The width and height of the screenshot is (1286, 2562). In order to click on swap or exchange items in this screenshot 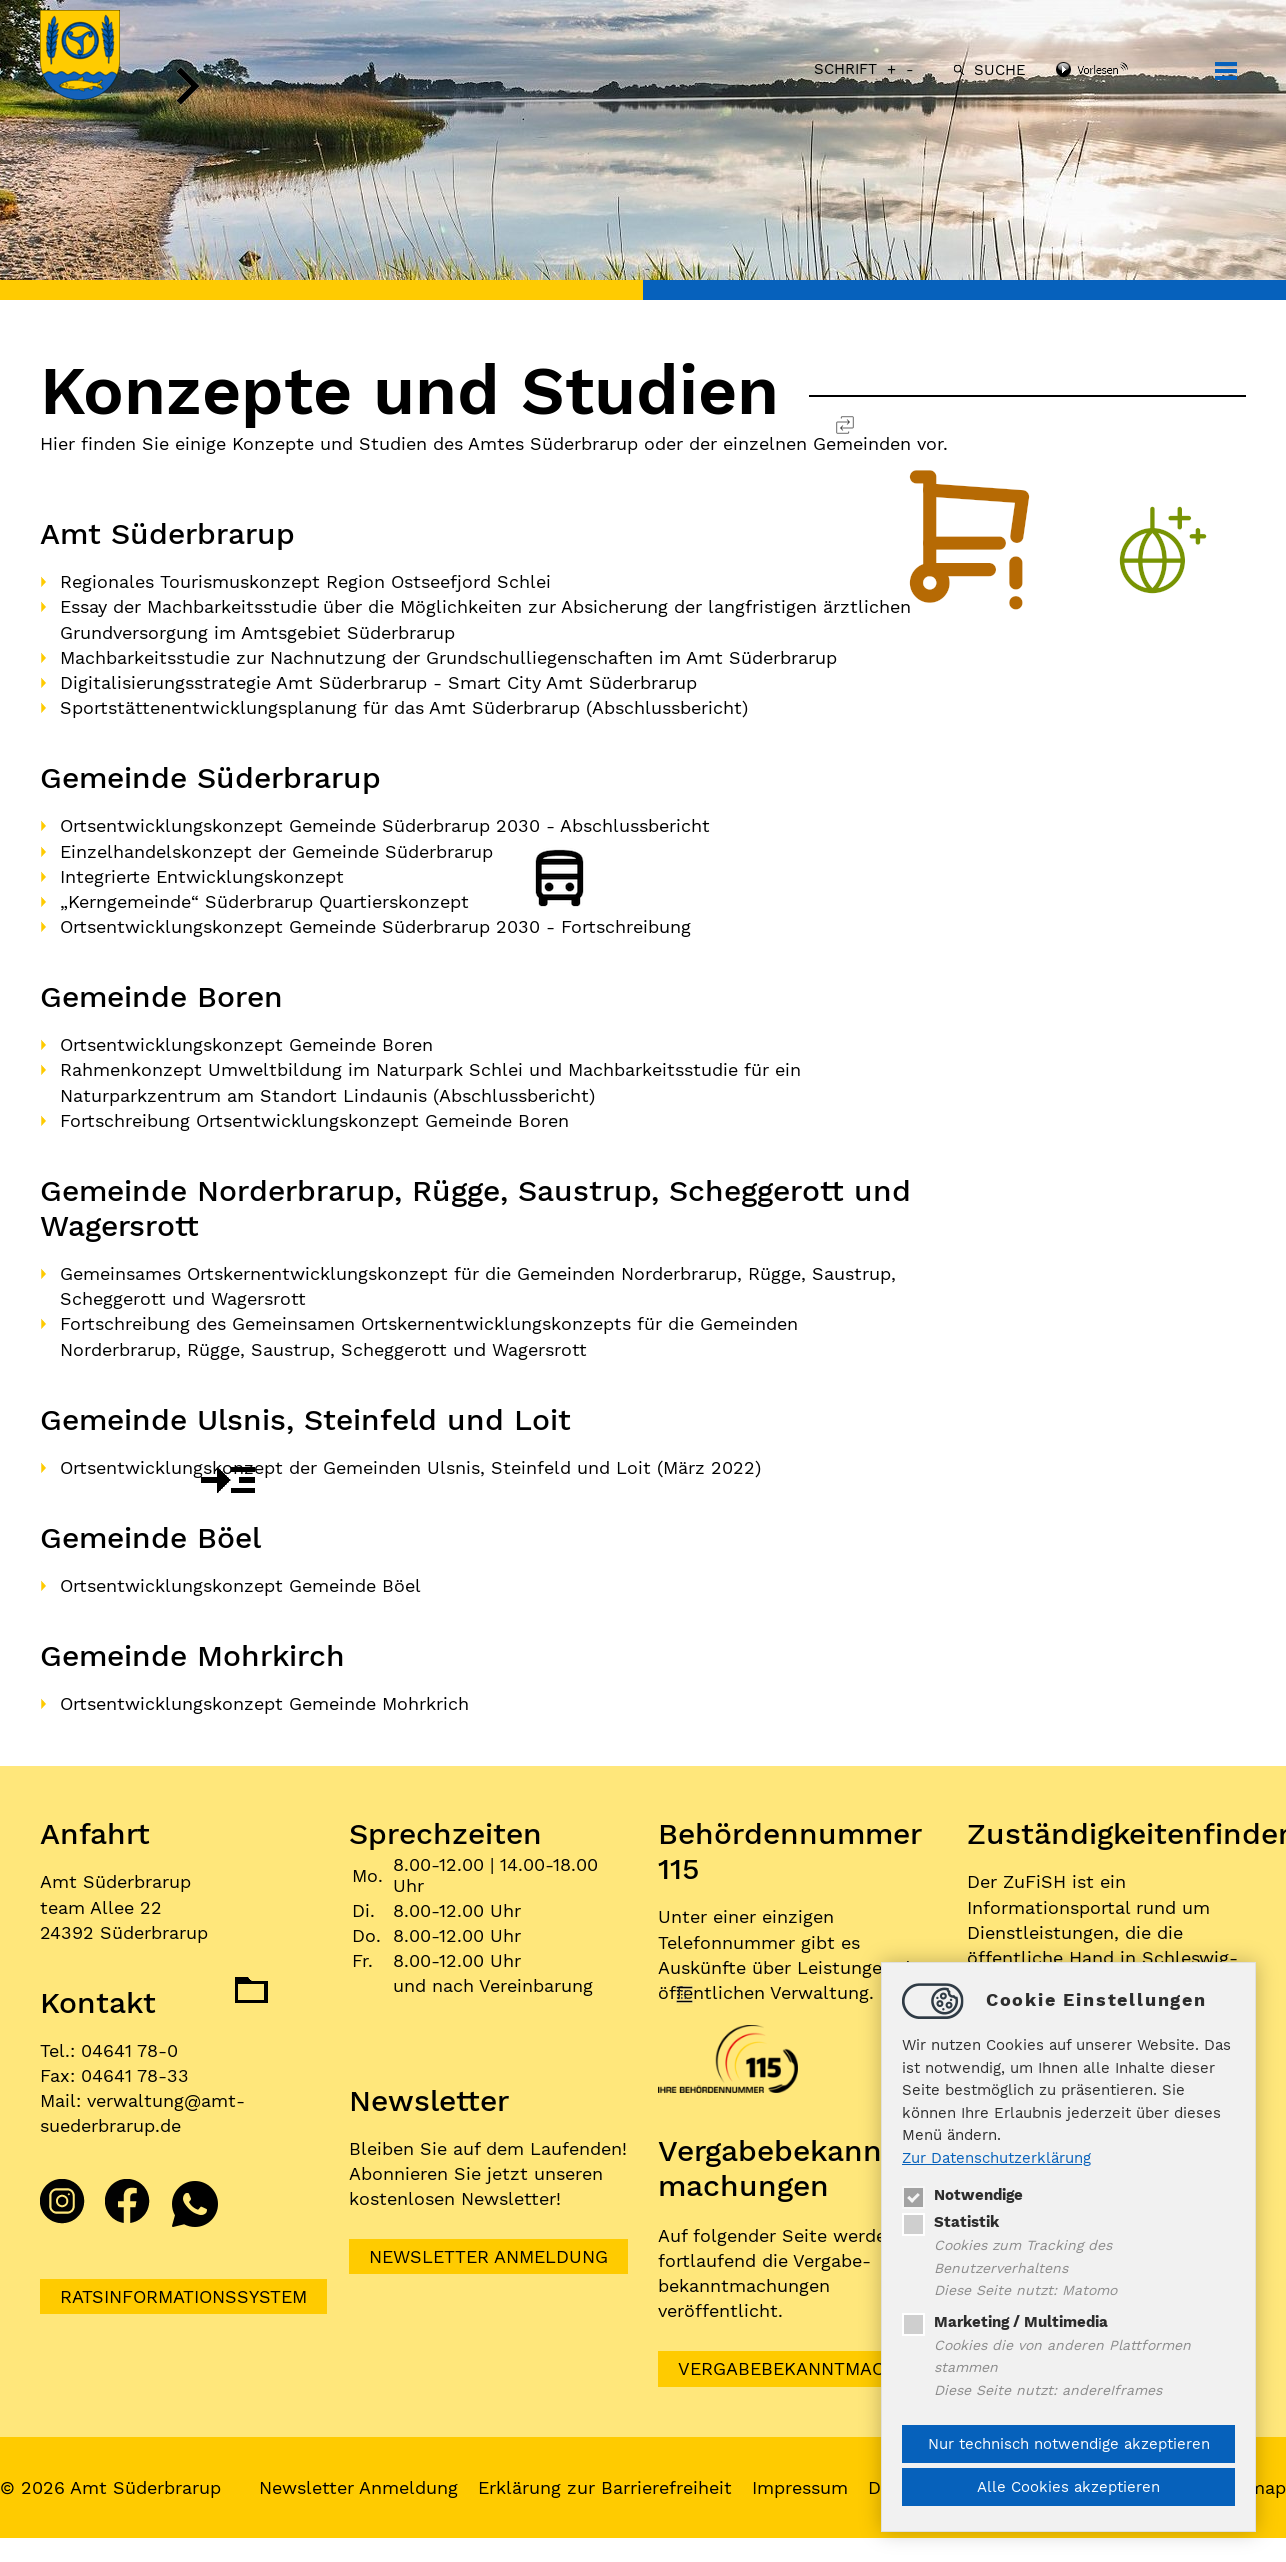, I will do `click(845, 425)`.